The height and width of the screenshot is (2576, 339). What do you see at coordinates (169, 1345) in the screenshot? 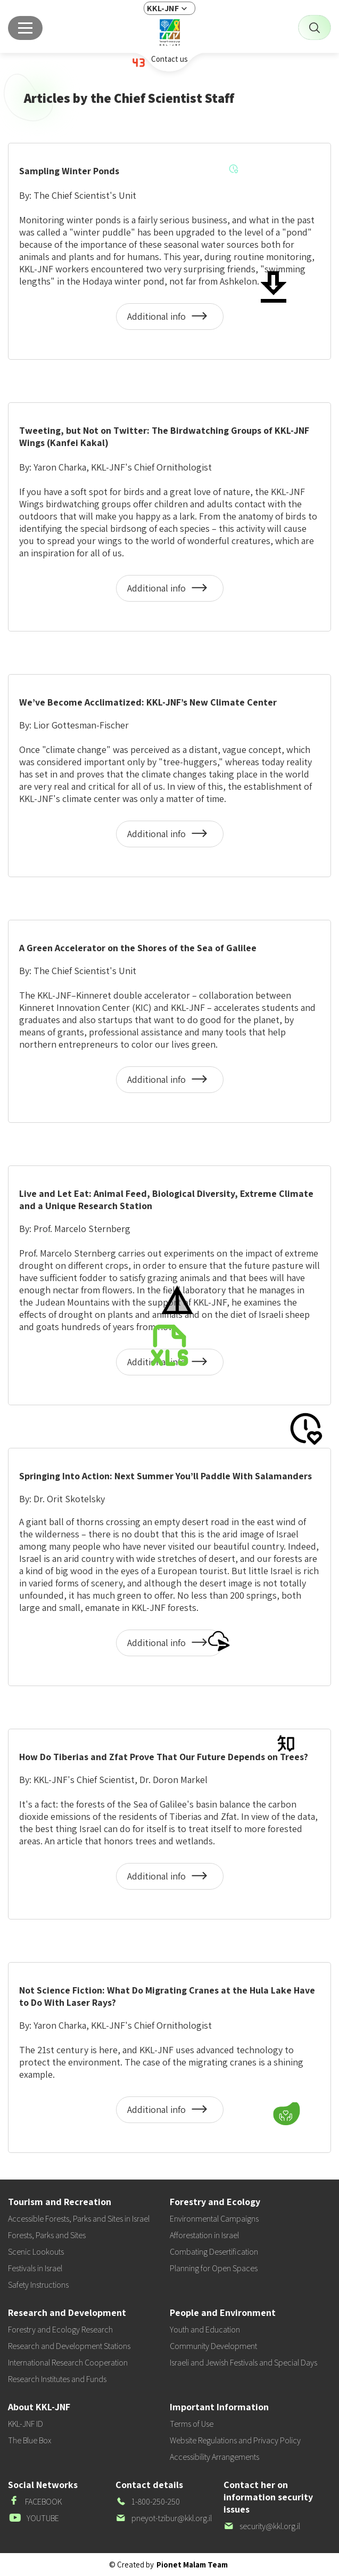
I see `indicates an Excel spreadsheet file` at bounding box center [169, 1345].